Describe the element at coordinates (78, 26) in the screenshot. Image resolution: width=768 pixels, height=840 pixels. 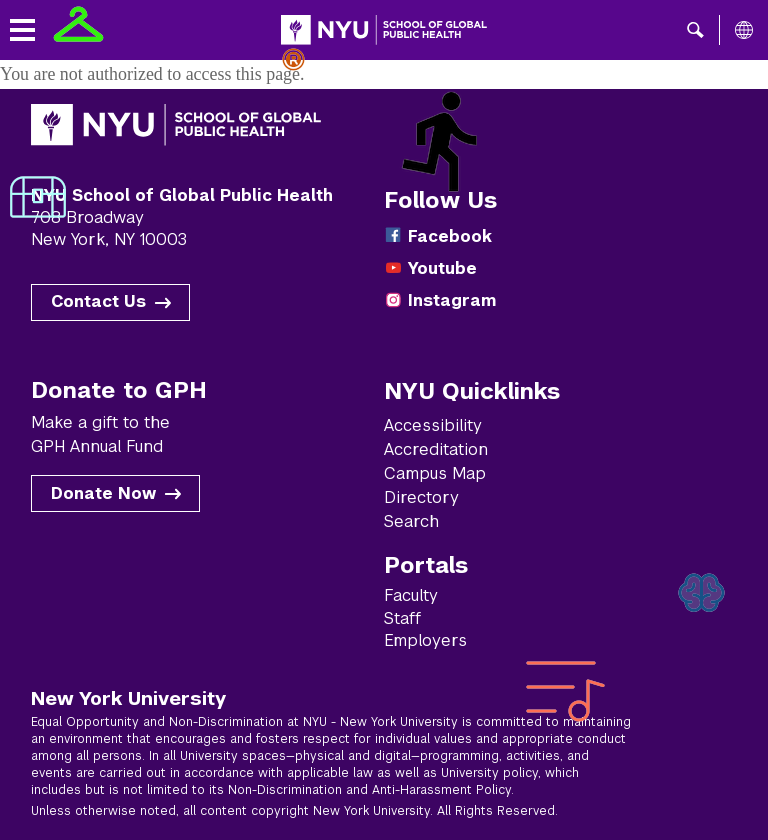
I see `access your wardrobe or closet` at that location.